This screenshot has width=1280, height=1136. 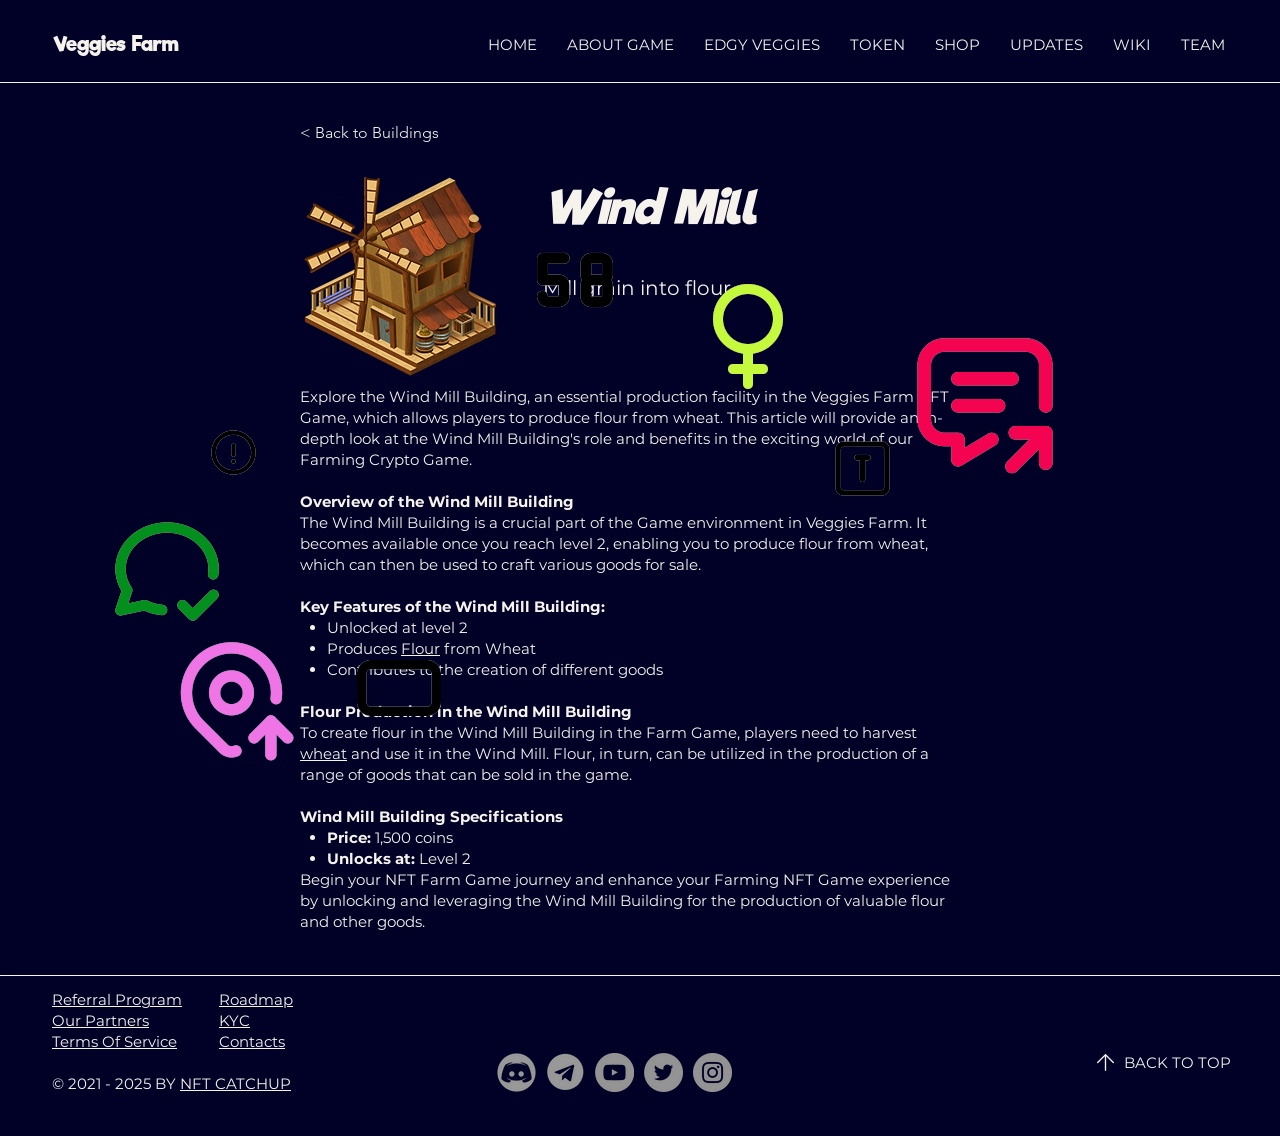 What do you see at coordinates (233, 452) in the screenshot?
I see `indicates a warning or alert requiring attention` at bounding box center [233, 452].